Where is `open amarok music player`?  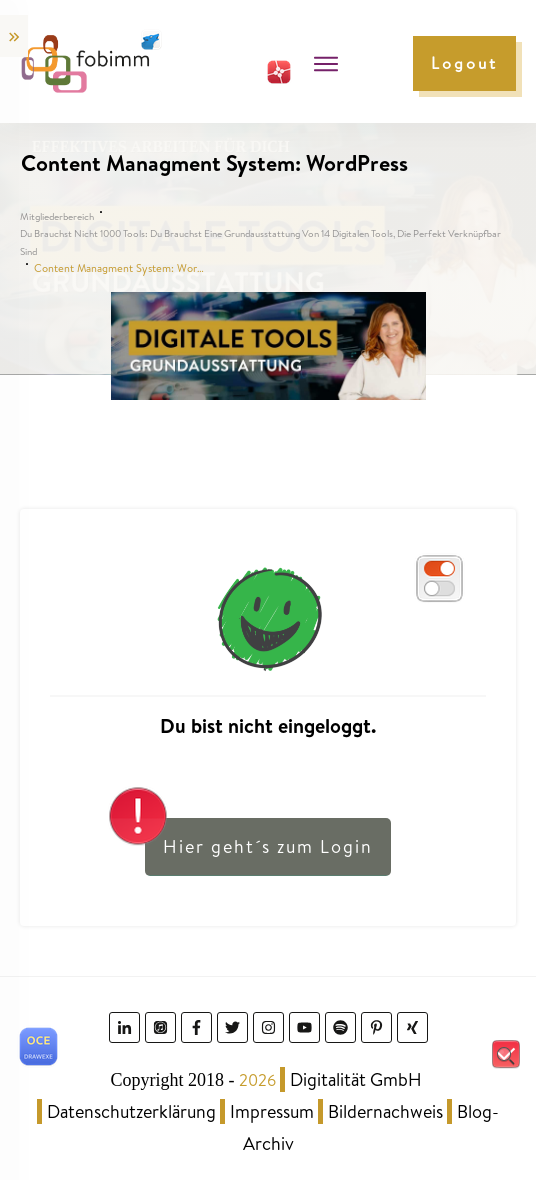 open amarok music player is located at coordinates (151, 39).